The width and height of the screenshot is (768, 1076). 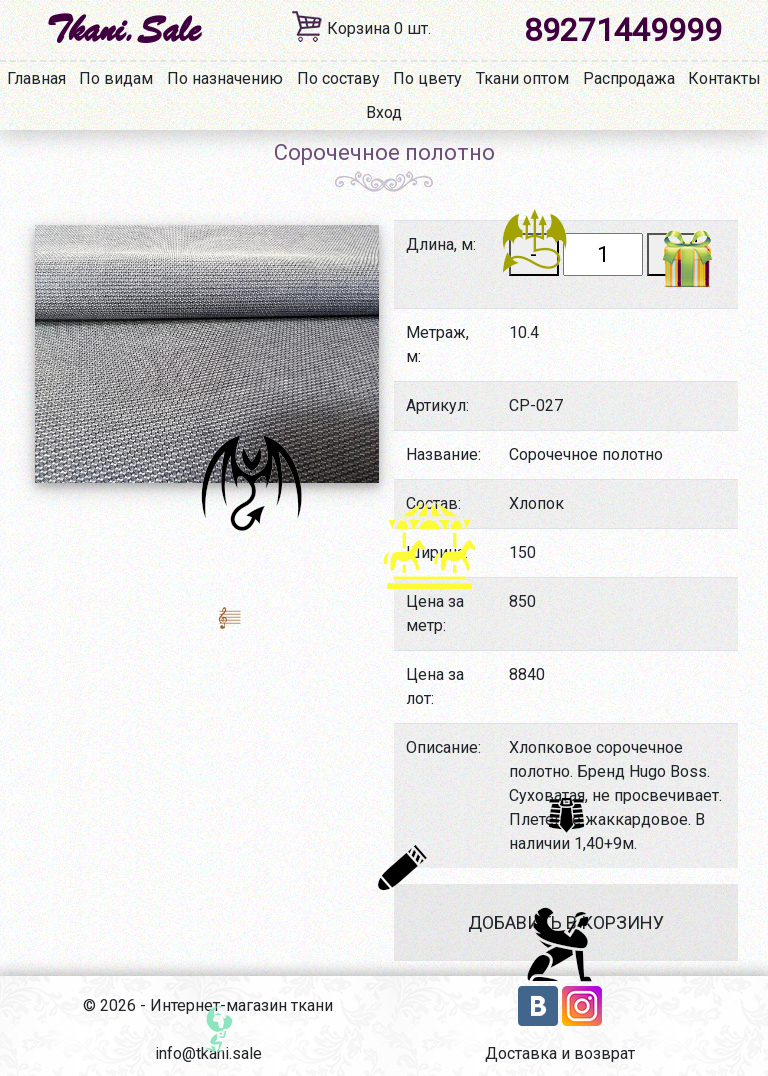 What do you see at coordinates (429, 543) in the screenshot?
I see `access carousel or slideshow view` at bounding box center [429, 543].